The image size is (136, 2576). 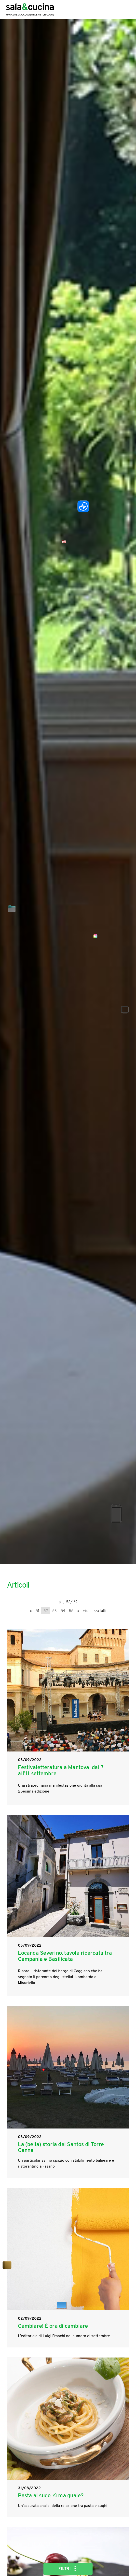 I want to click on empty checkbox or selection state, so click(x=123, y=1012).